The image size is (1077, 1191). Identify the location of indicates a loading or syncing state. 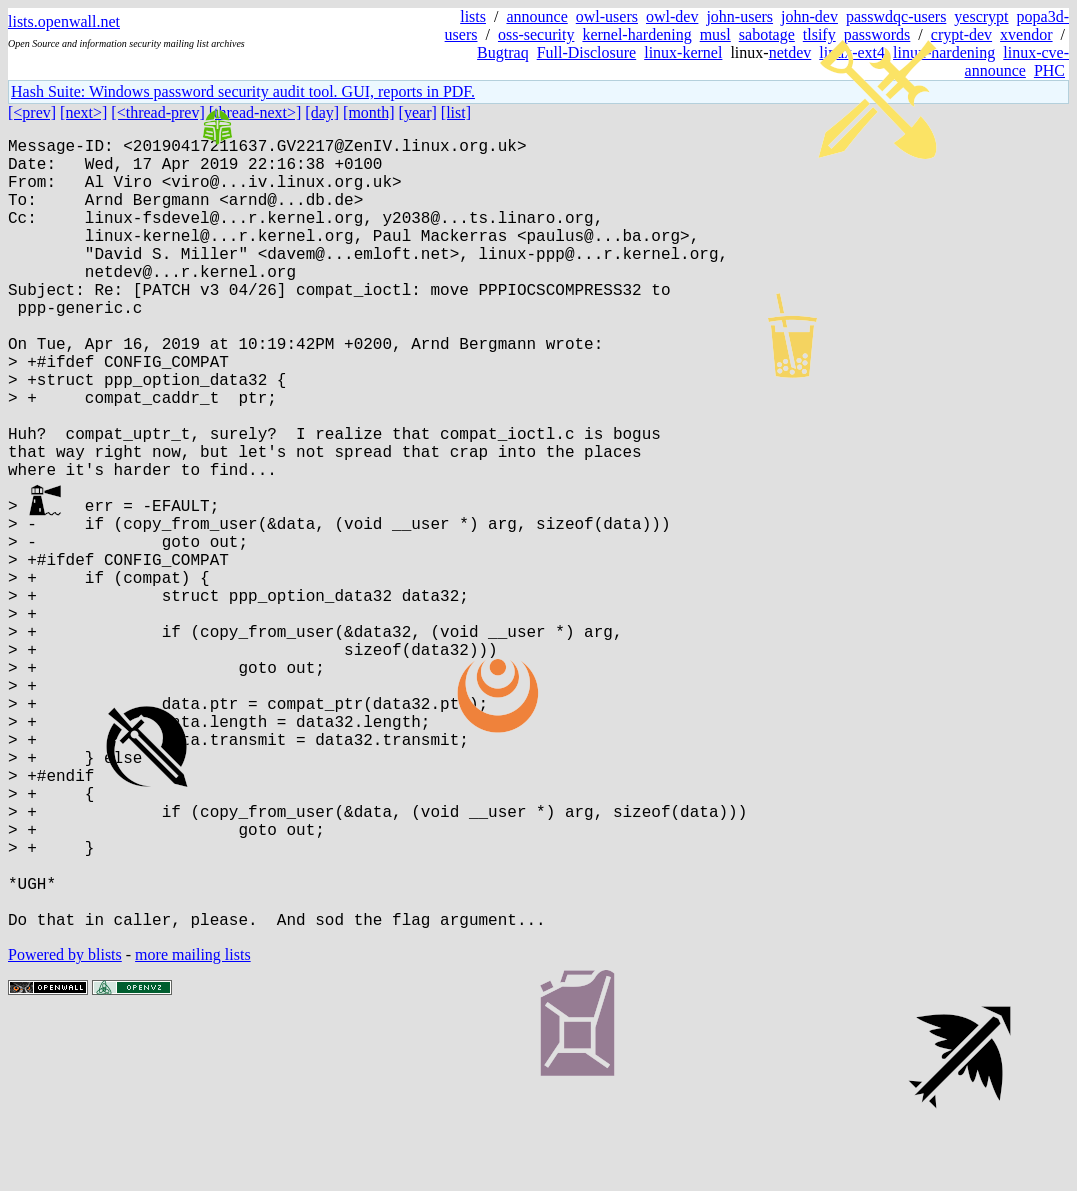
(498, 695).